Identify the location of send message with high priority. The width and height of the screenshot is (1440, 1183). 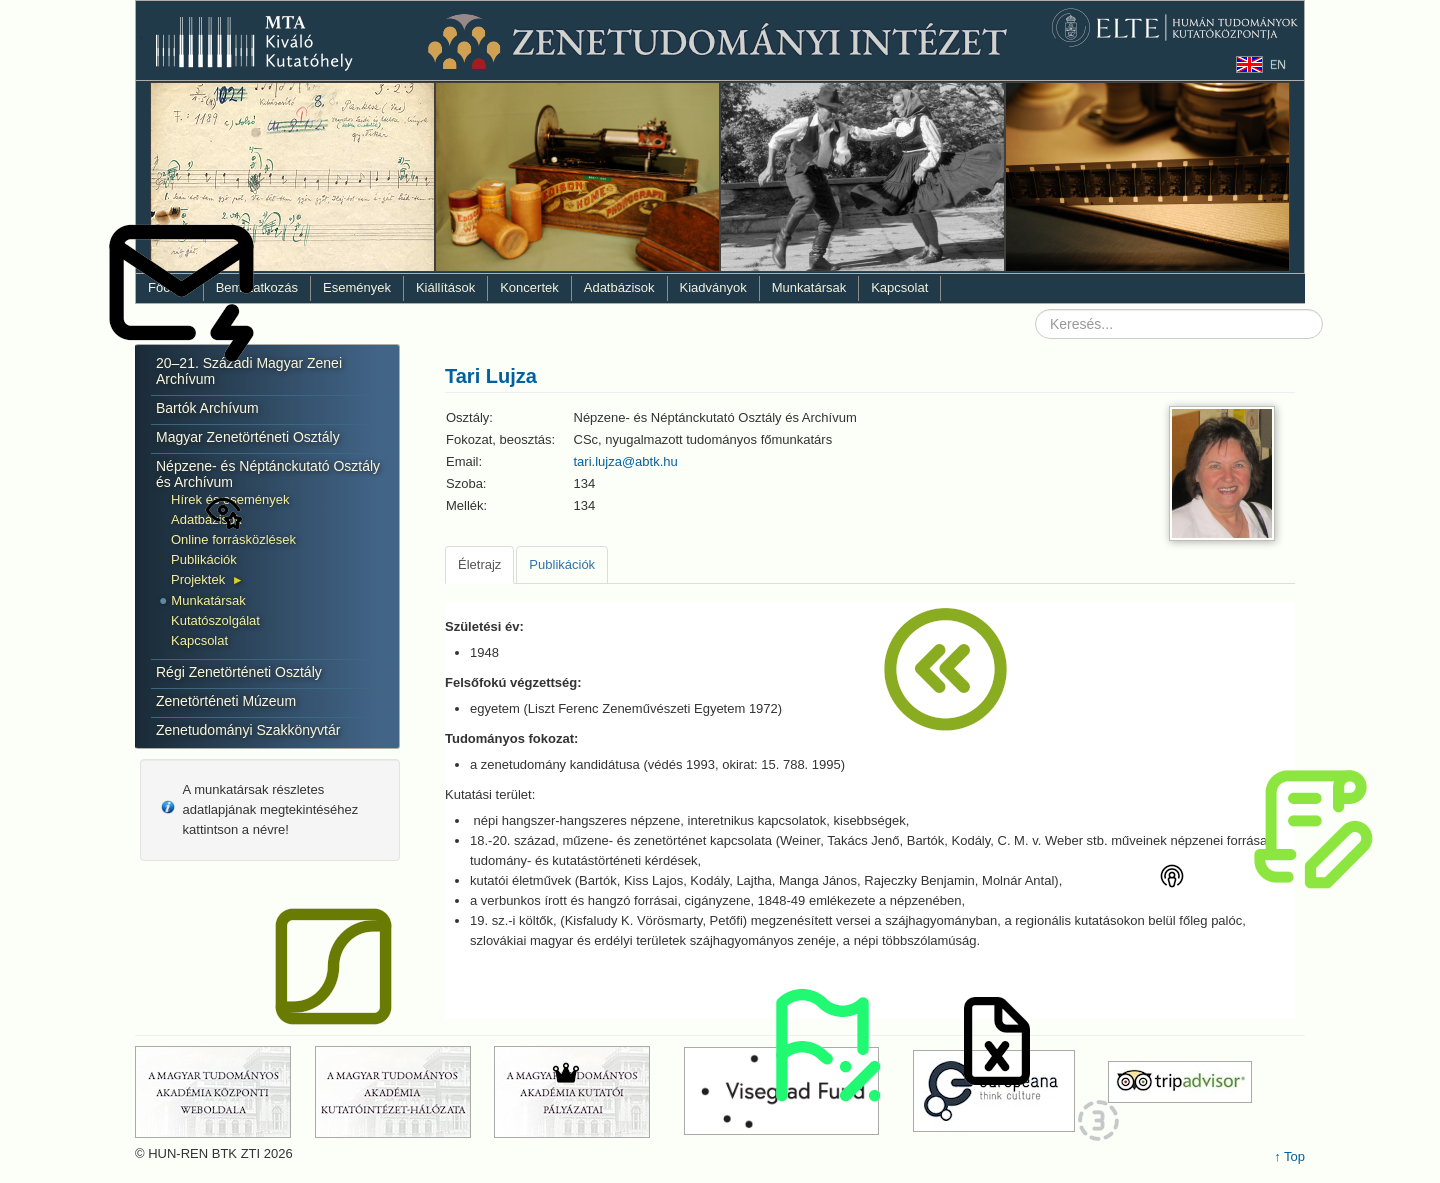
(181, 282).